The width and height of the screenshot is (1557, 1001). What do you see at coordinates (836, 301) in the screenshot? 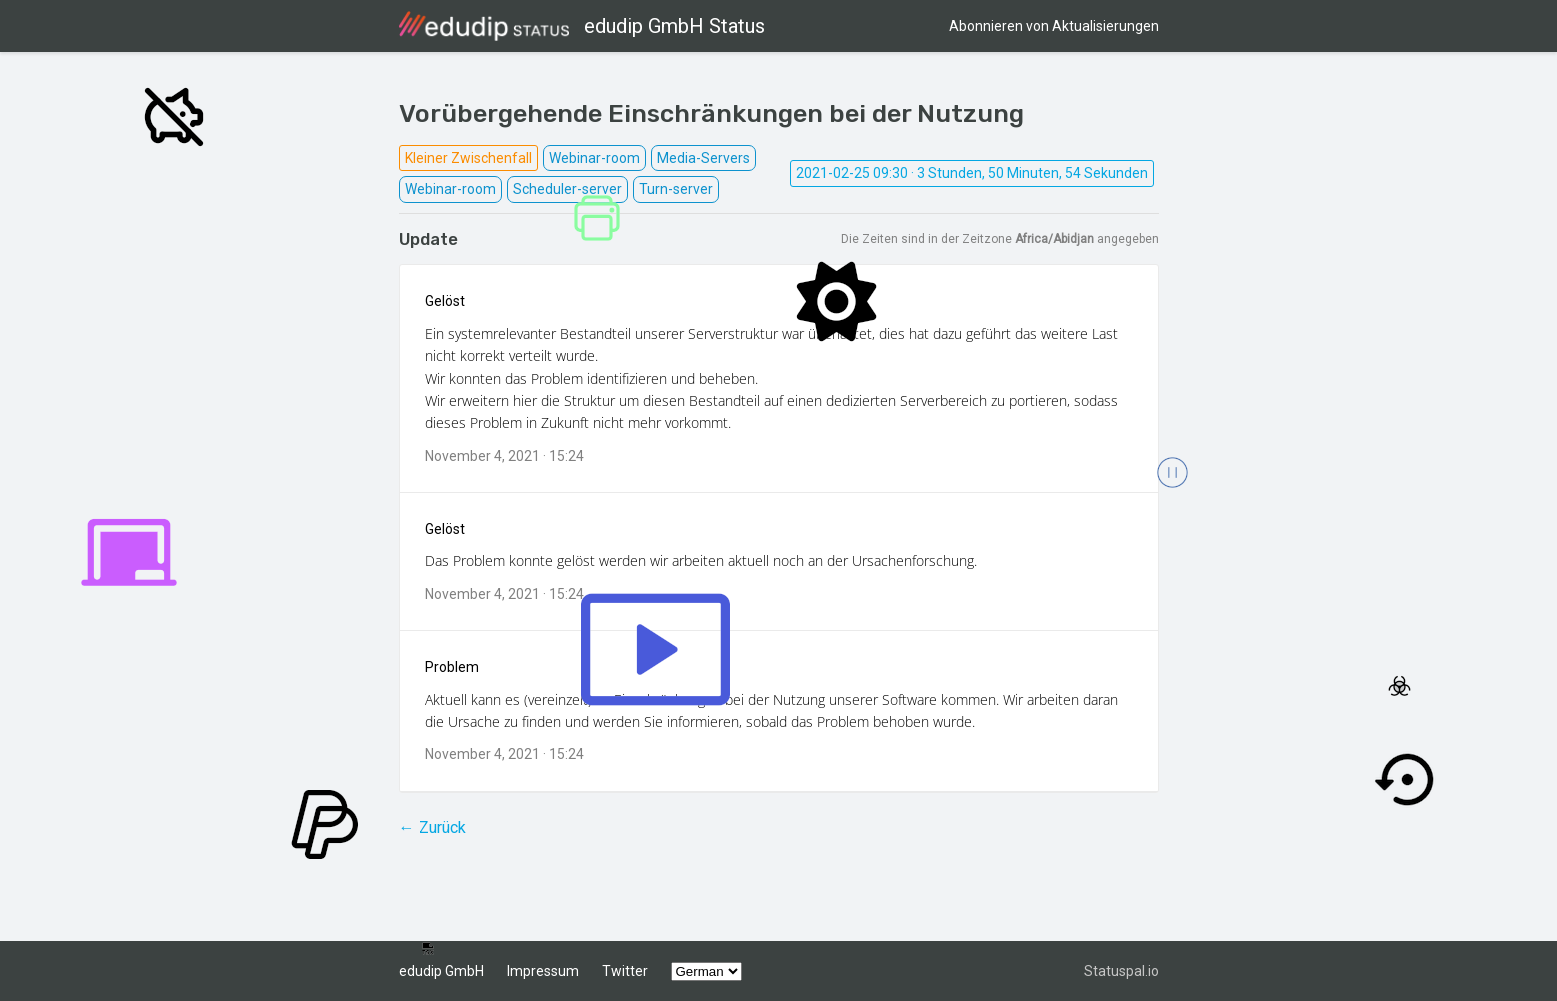
I see `toggle light mode or bright theme` at bounding box center [836, 301].